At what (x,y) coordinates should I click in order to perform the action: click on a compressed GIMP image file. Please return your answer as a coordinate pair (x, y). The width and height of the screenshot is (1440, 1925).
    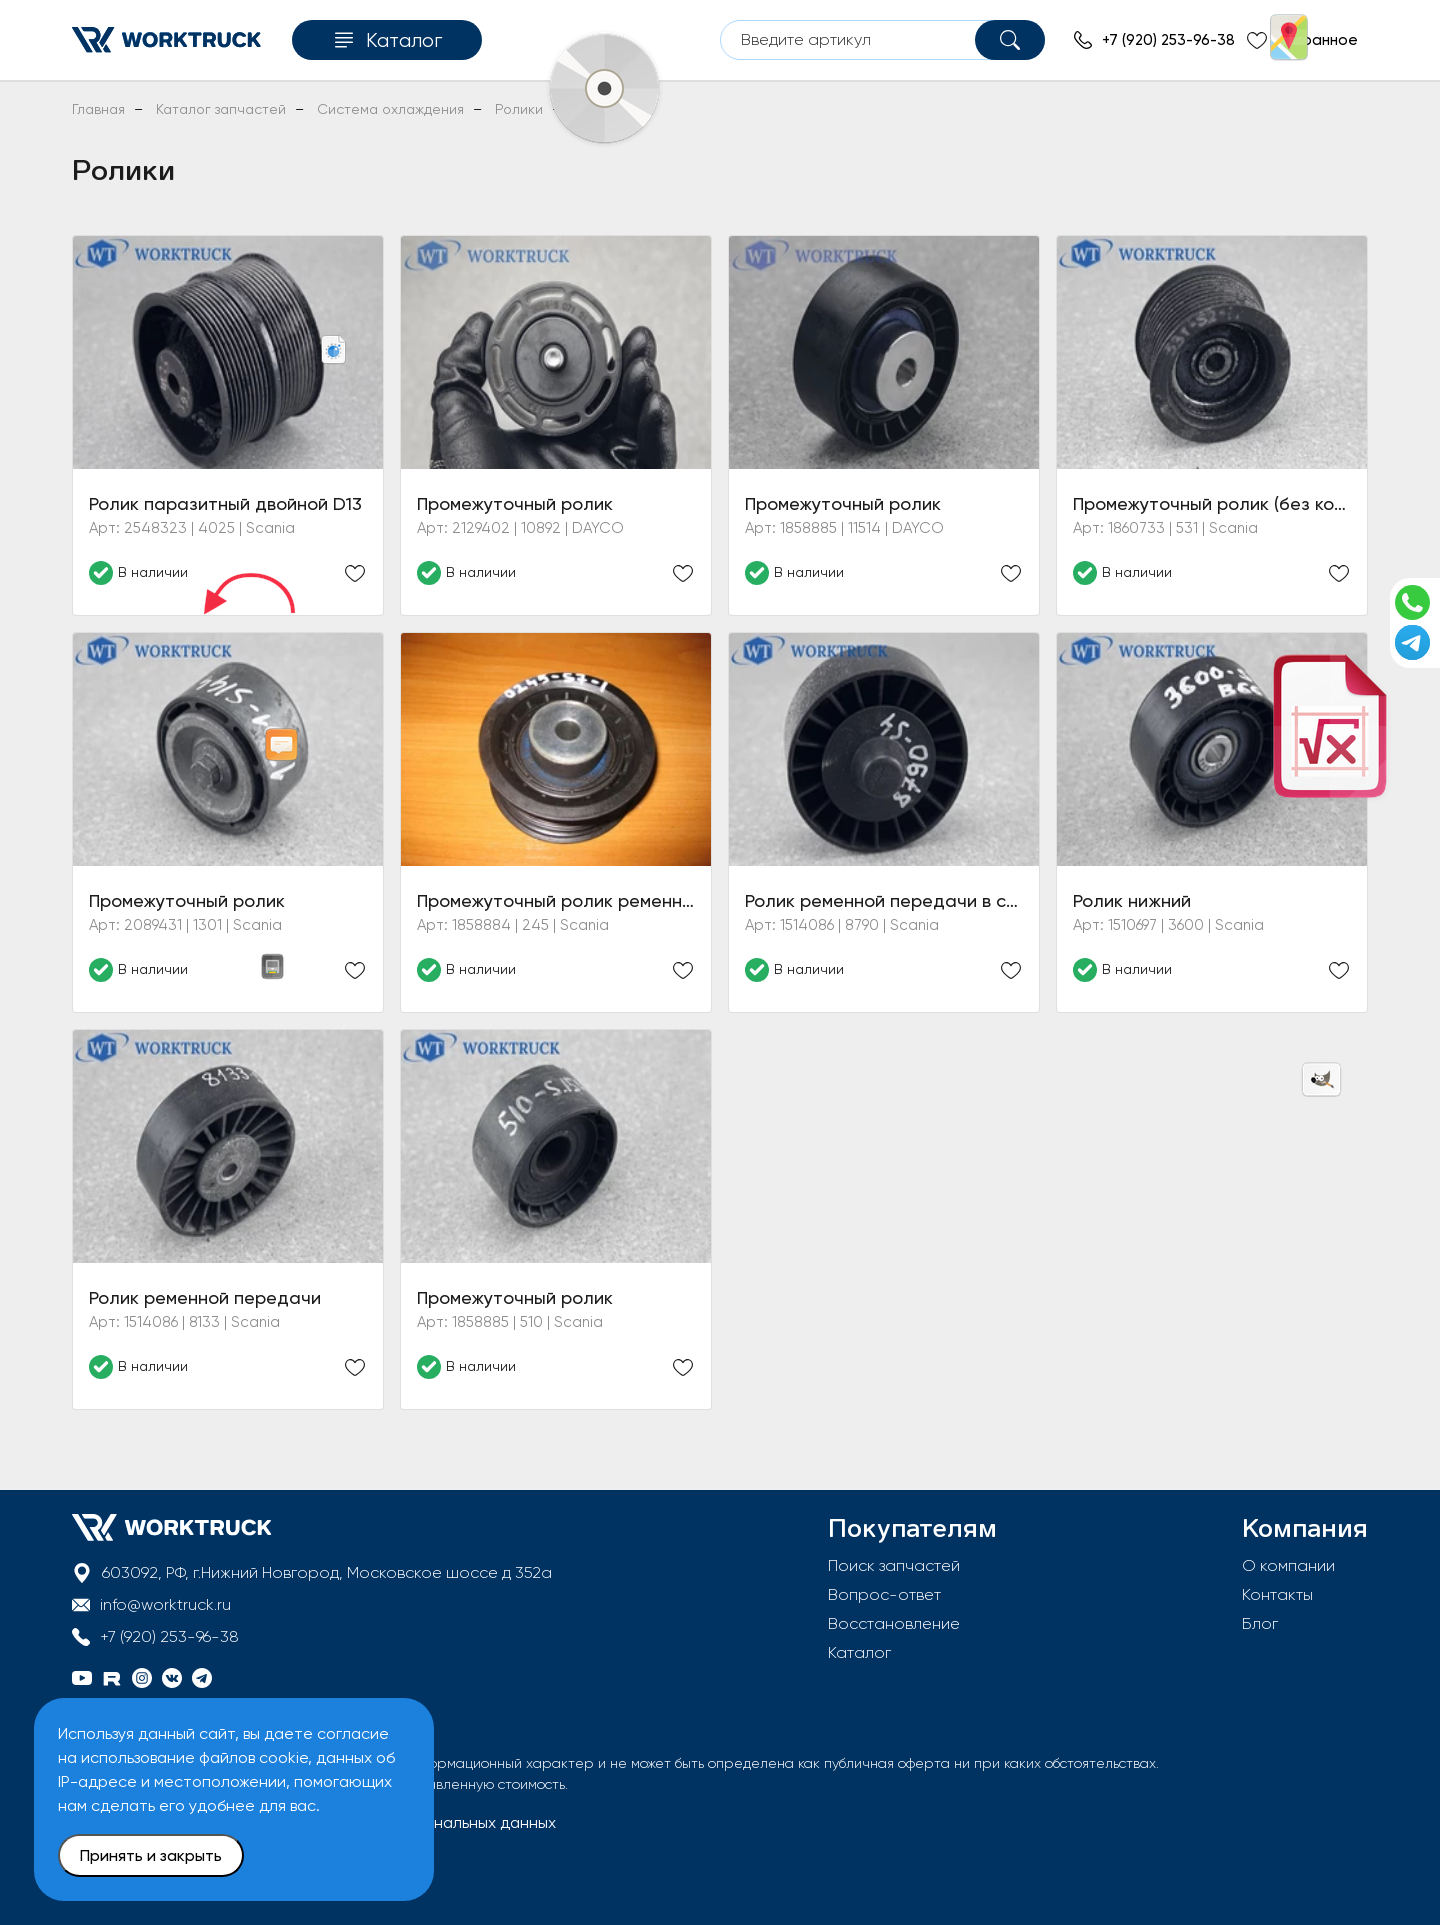
    Looking at the image, I should click on (1321, 1078).